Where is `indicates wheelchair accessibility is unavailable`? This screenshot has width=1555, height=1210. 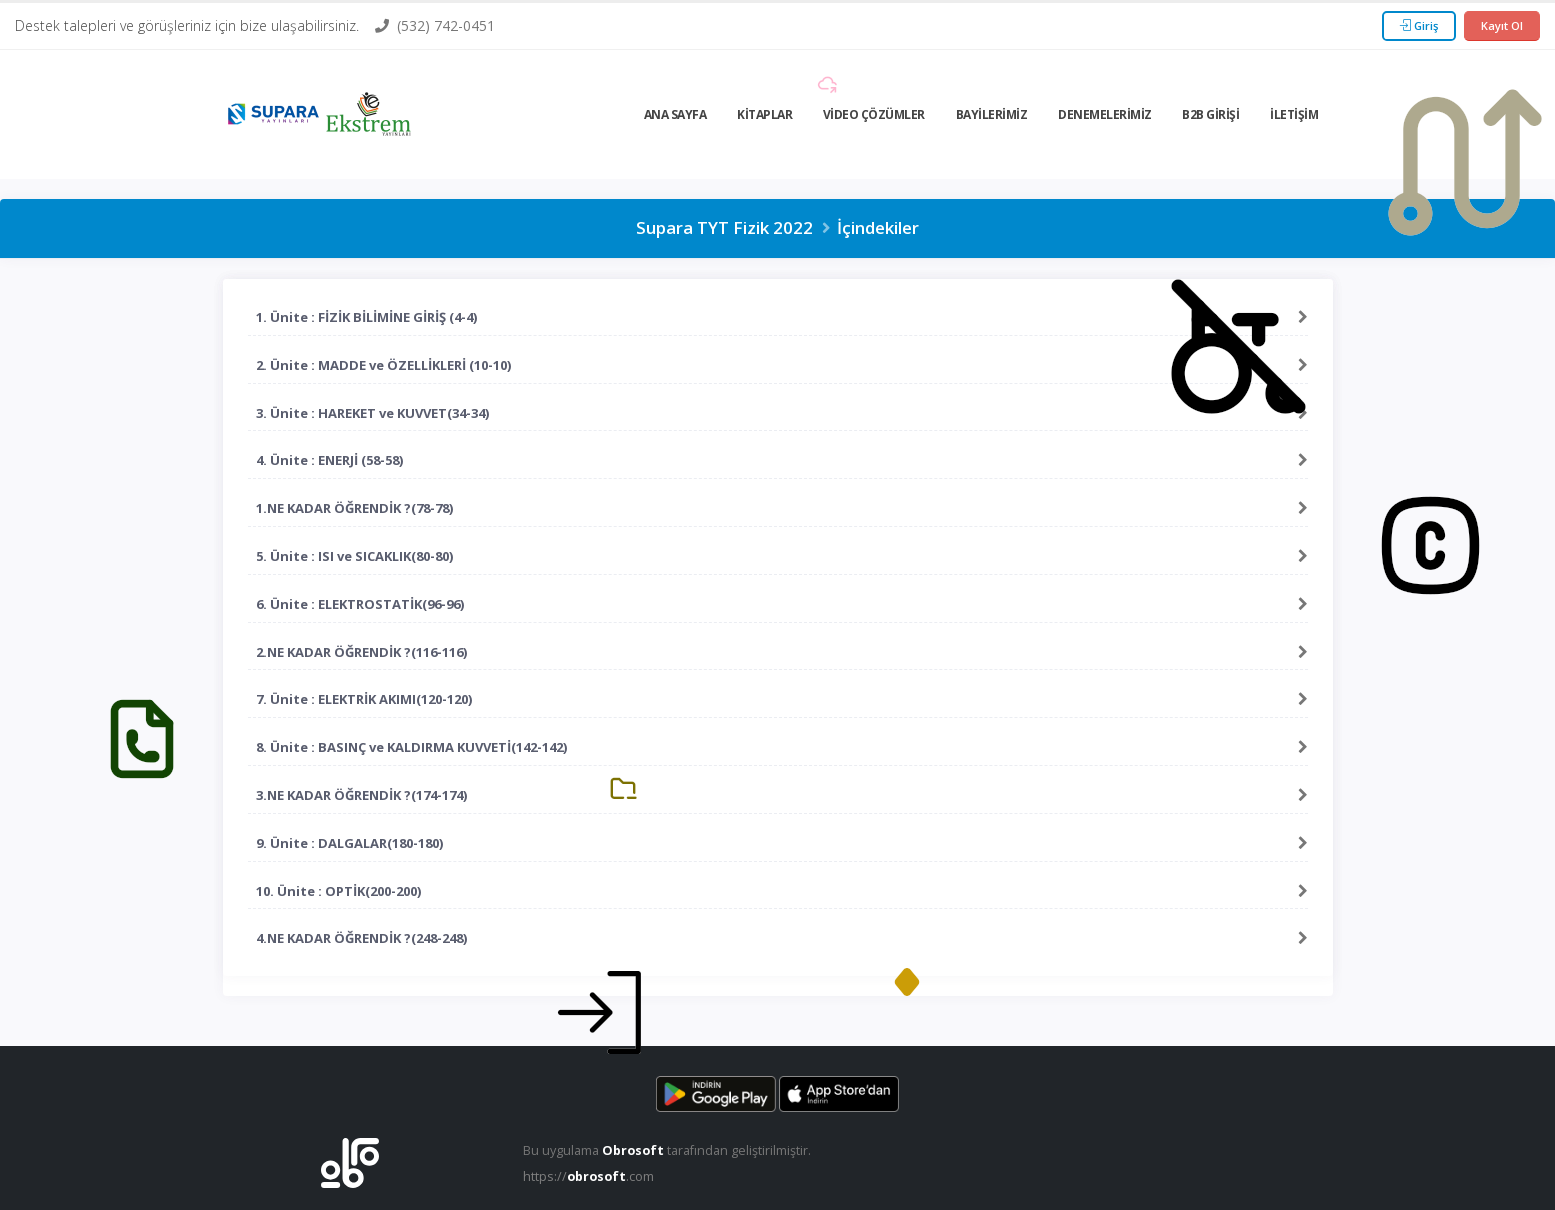
indicates wheelchair accessibility is unavailable is located at coordinates (1238, 346).